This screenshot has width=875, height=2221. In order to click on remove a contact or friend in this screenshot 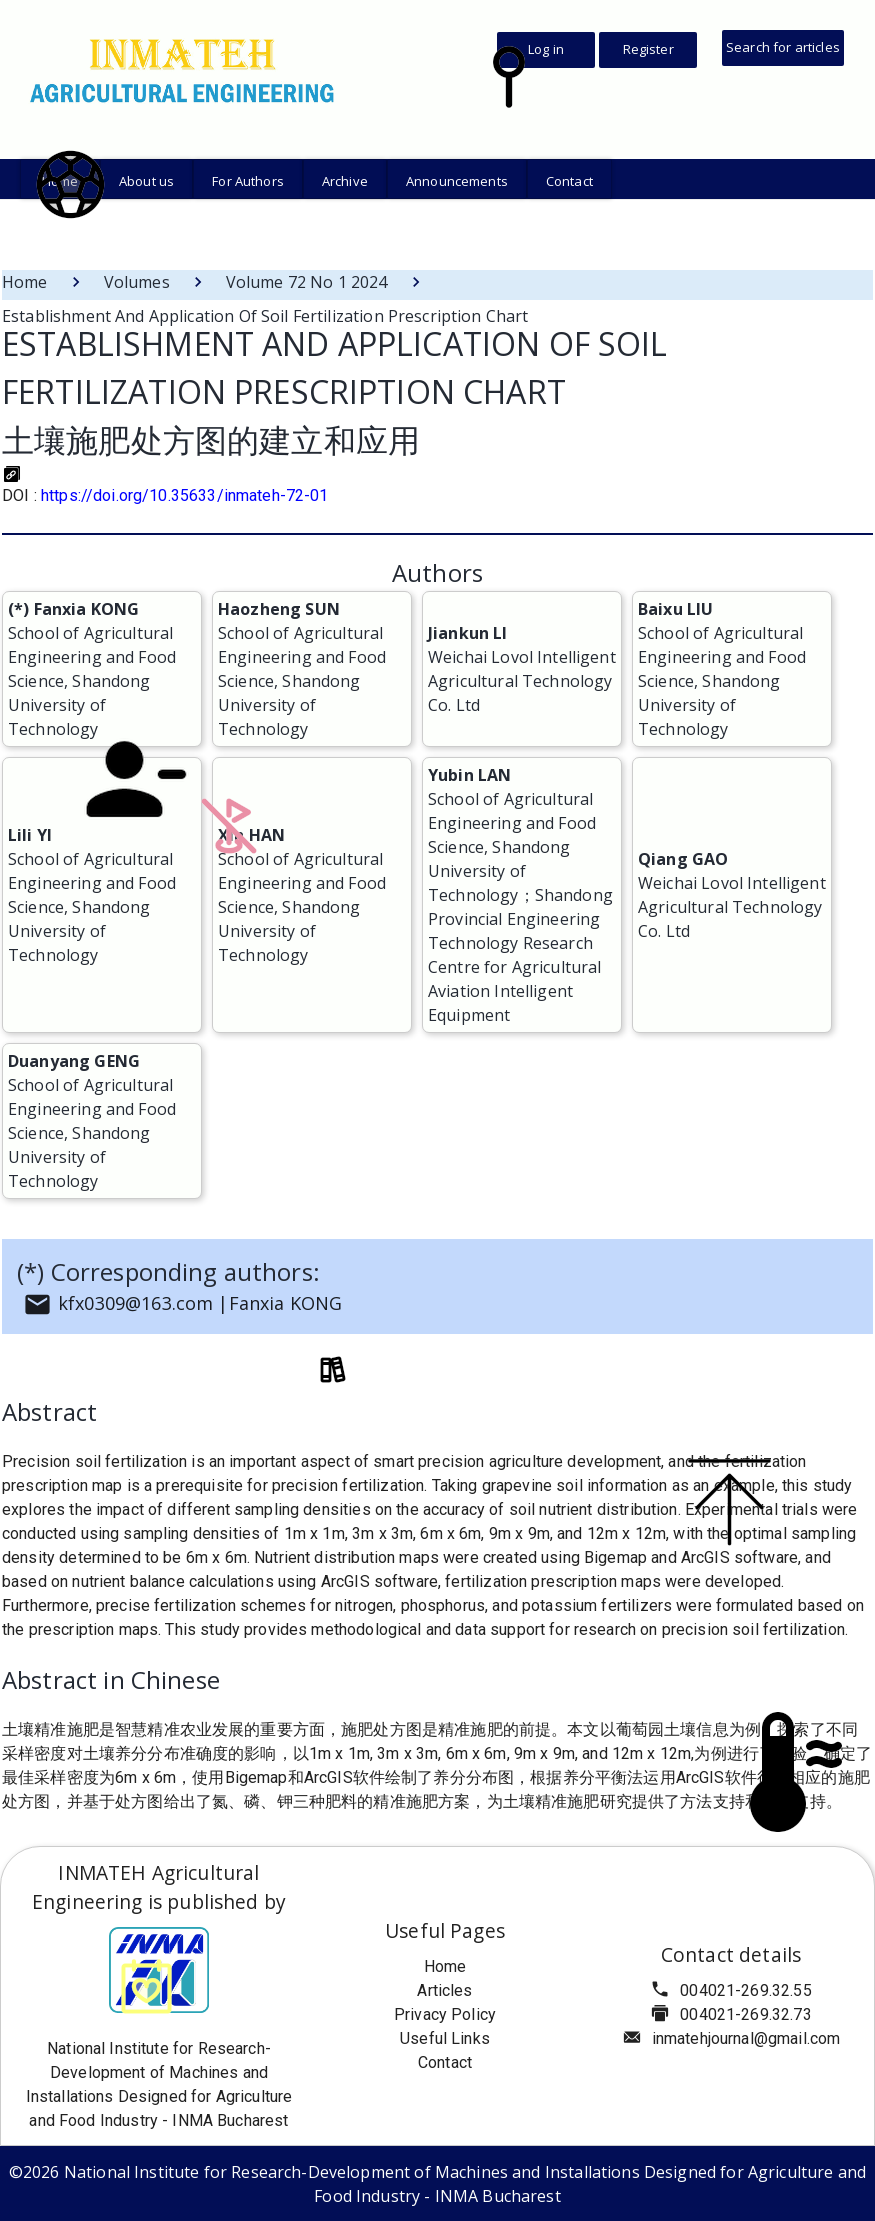, I will do `click(134, 779)`.